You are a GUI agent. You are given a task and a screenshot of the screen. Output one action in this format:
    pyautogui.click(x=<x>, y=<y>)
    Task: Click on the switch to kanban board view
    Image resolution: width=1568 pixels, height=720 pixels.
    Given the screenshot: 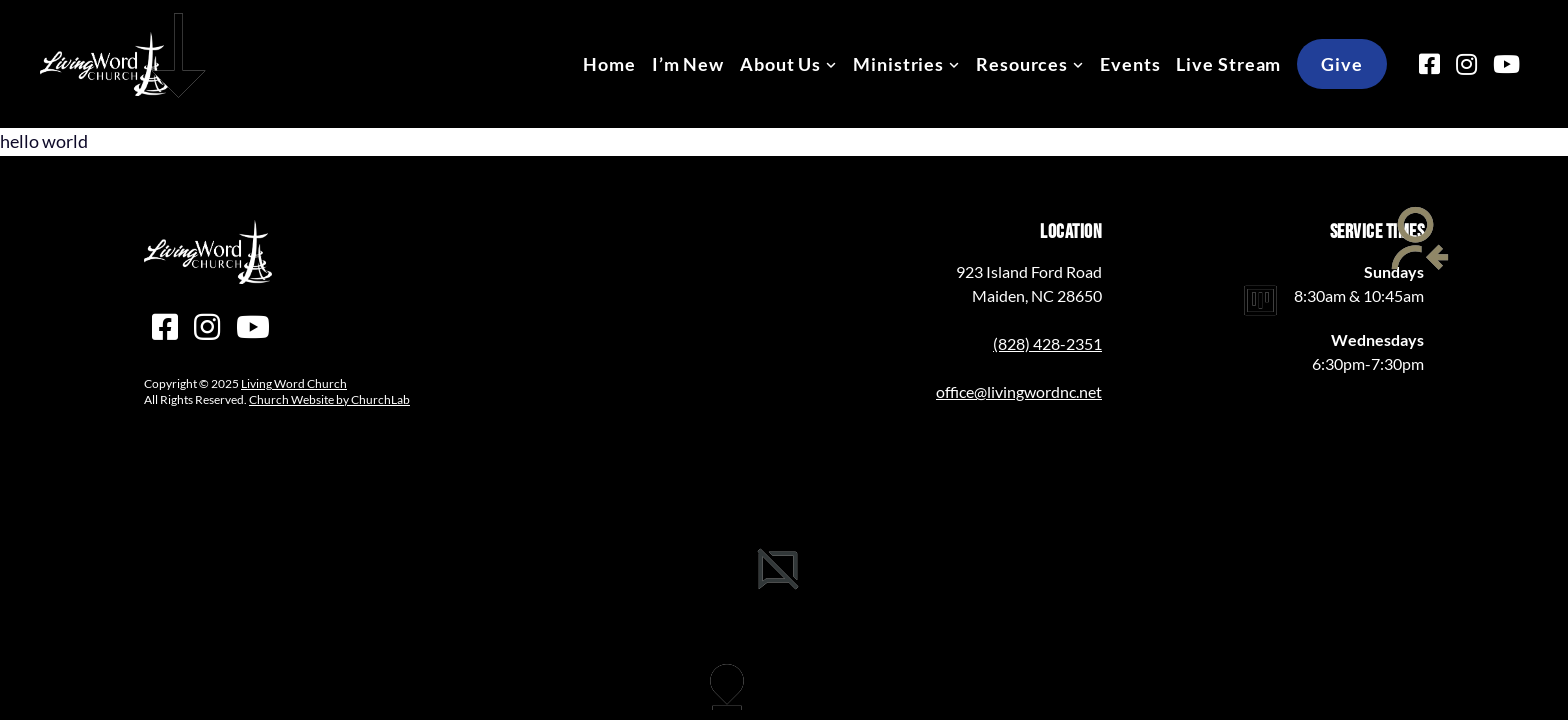 What is the action you would take?
    pyautogui.click(x=1260, y=300)
    